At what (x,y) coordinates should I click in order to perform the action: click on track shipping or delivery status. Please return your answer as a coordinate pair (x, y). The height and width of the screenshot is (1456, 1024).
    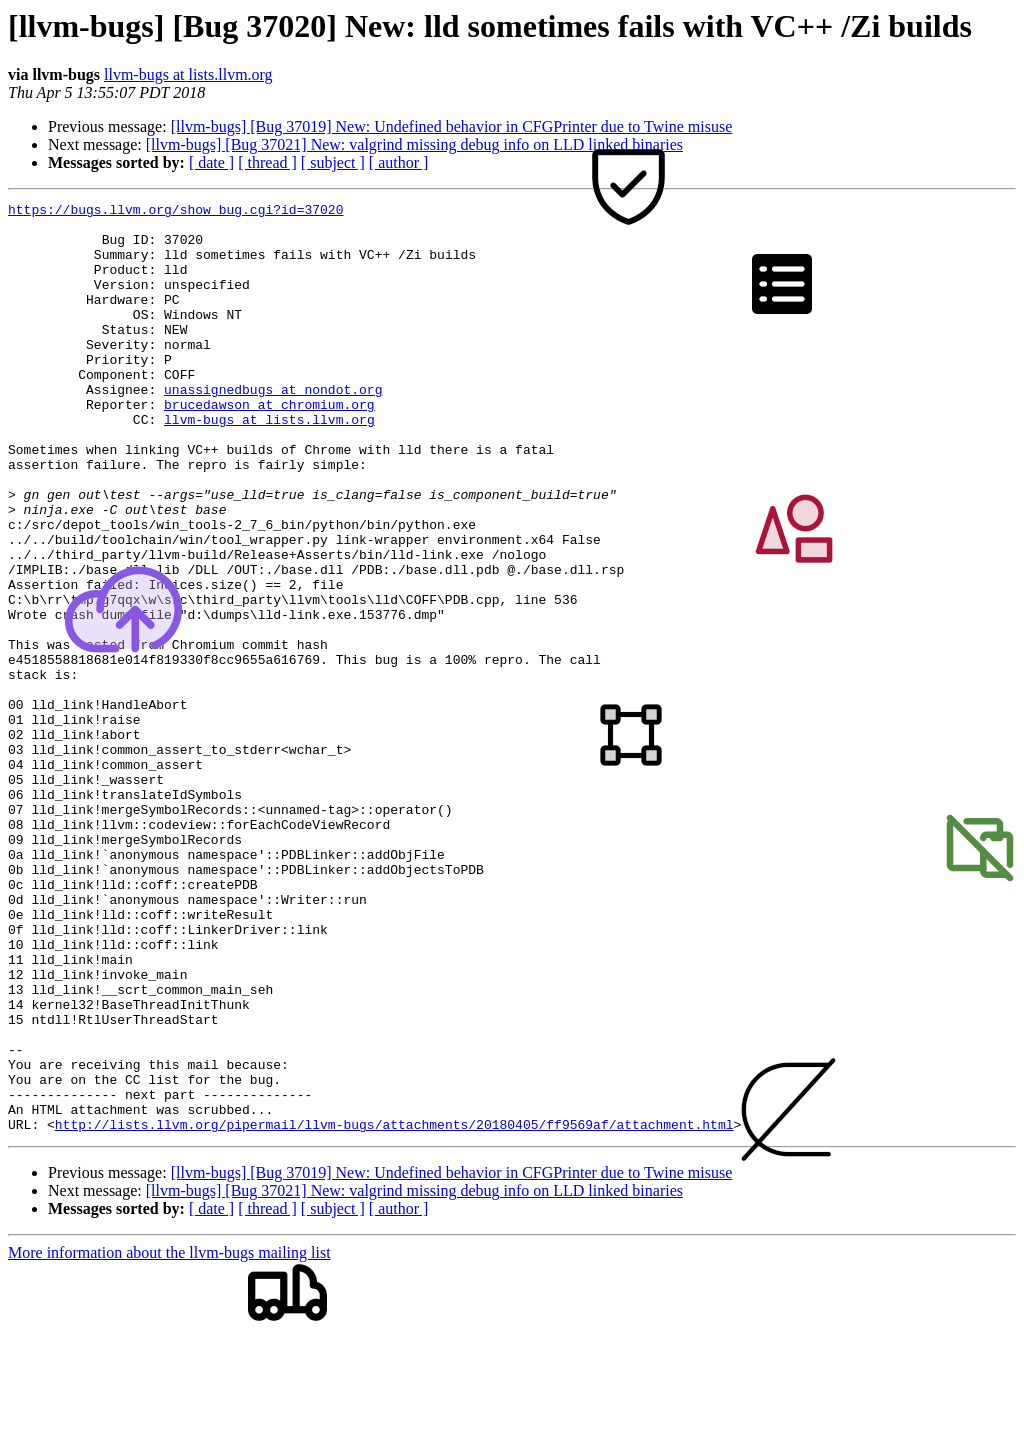
    Looking at the image, I should click on (287, 1292).